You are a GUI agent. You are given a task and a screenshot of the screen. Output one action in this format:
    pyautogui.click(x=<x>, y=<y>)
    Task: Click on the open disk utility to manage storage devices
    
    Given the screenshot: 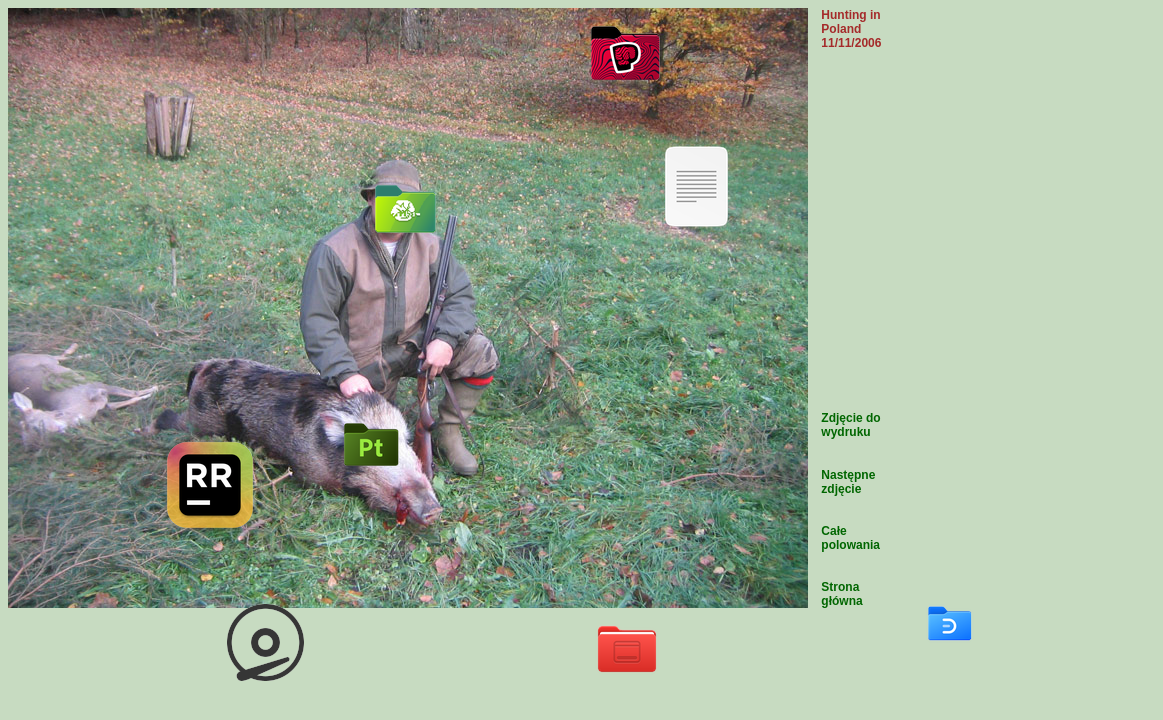 What is the action you would take?
    pyautogui.click(x=265, y=642)
    